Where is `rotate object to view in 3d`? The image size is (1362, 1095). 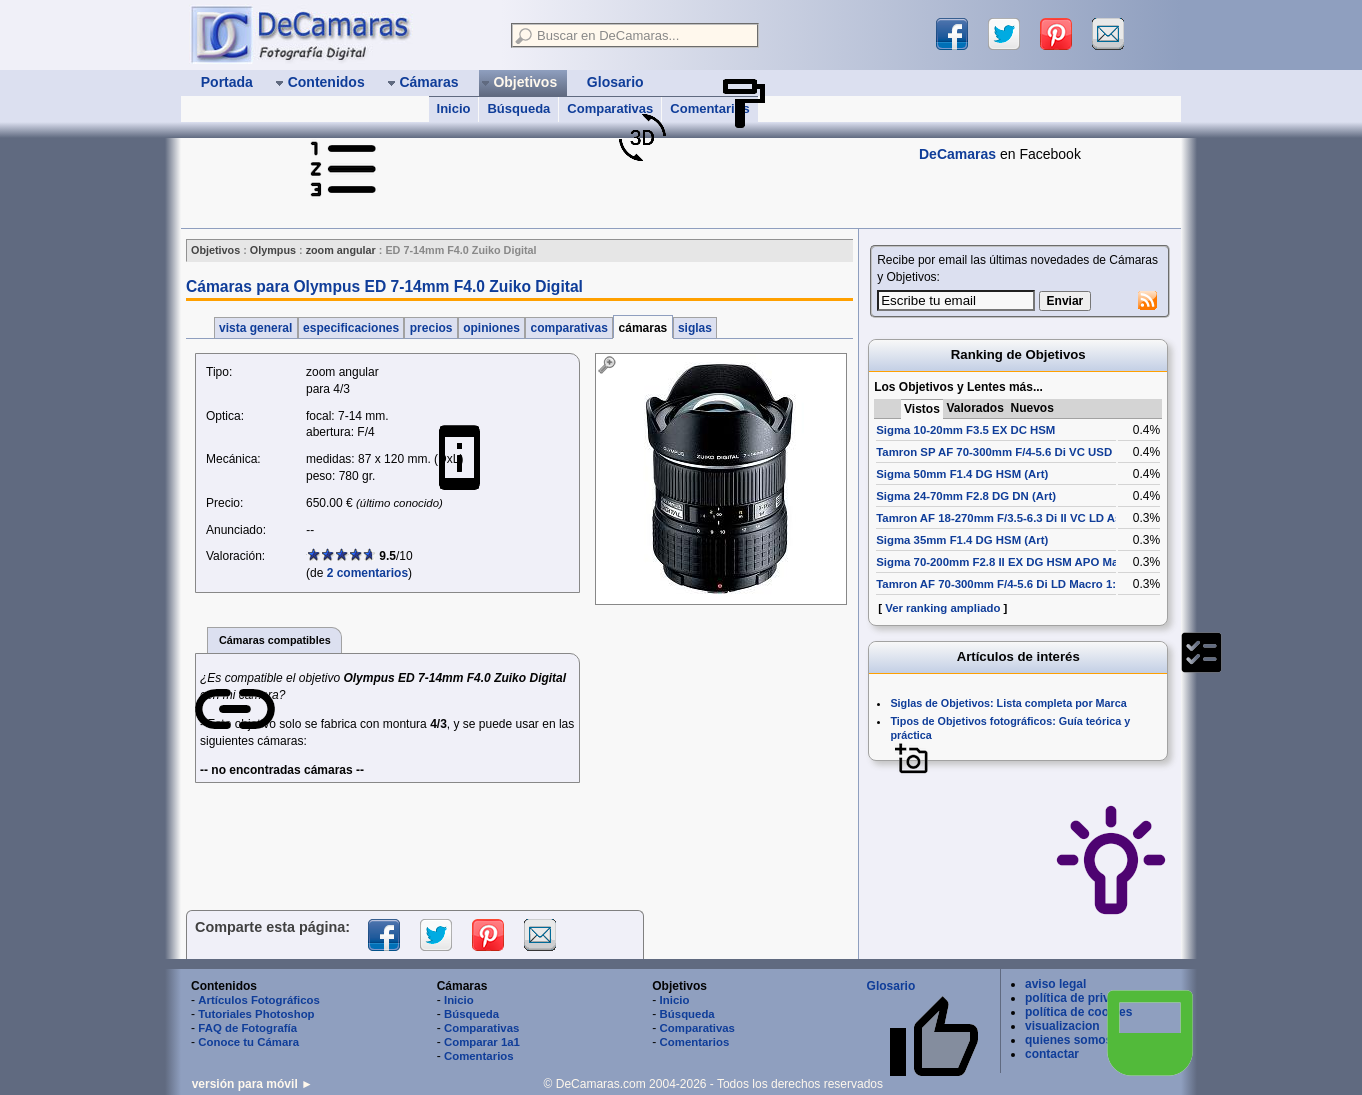 rotate object to view in 3d is located at coordinates (642, 137).